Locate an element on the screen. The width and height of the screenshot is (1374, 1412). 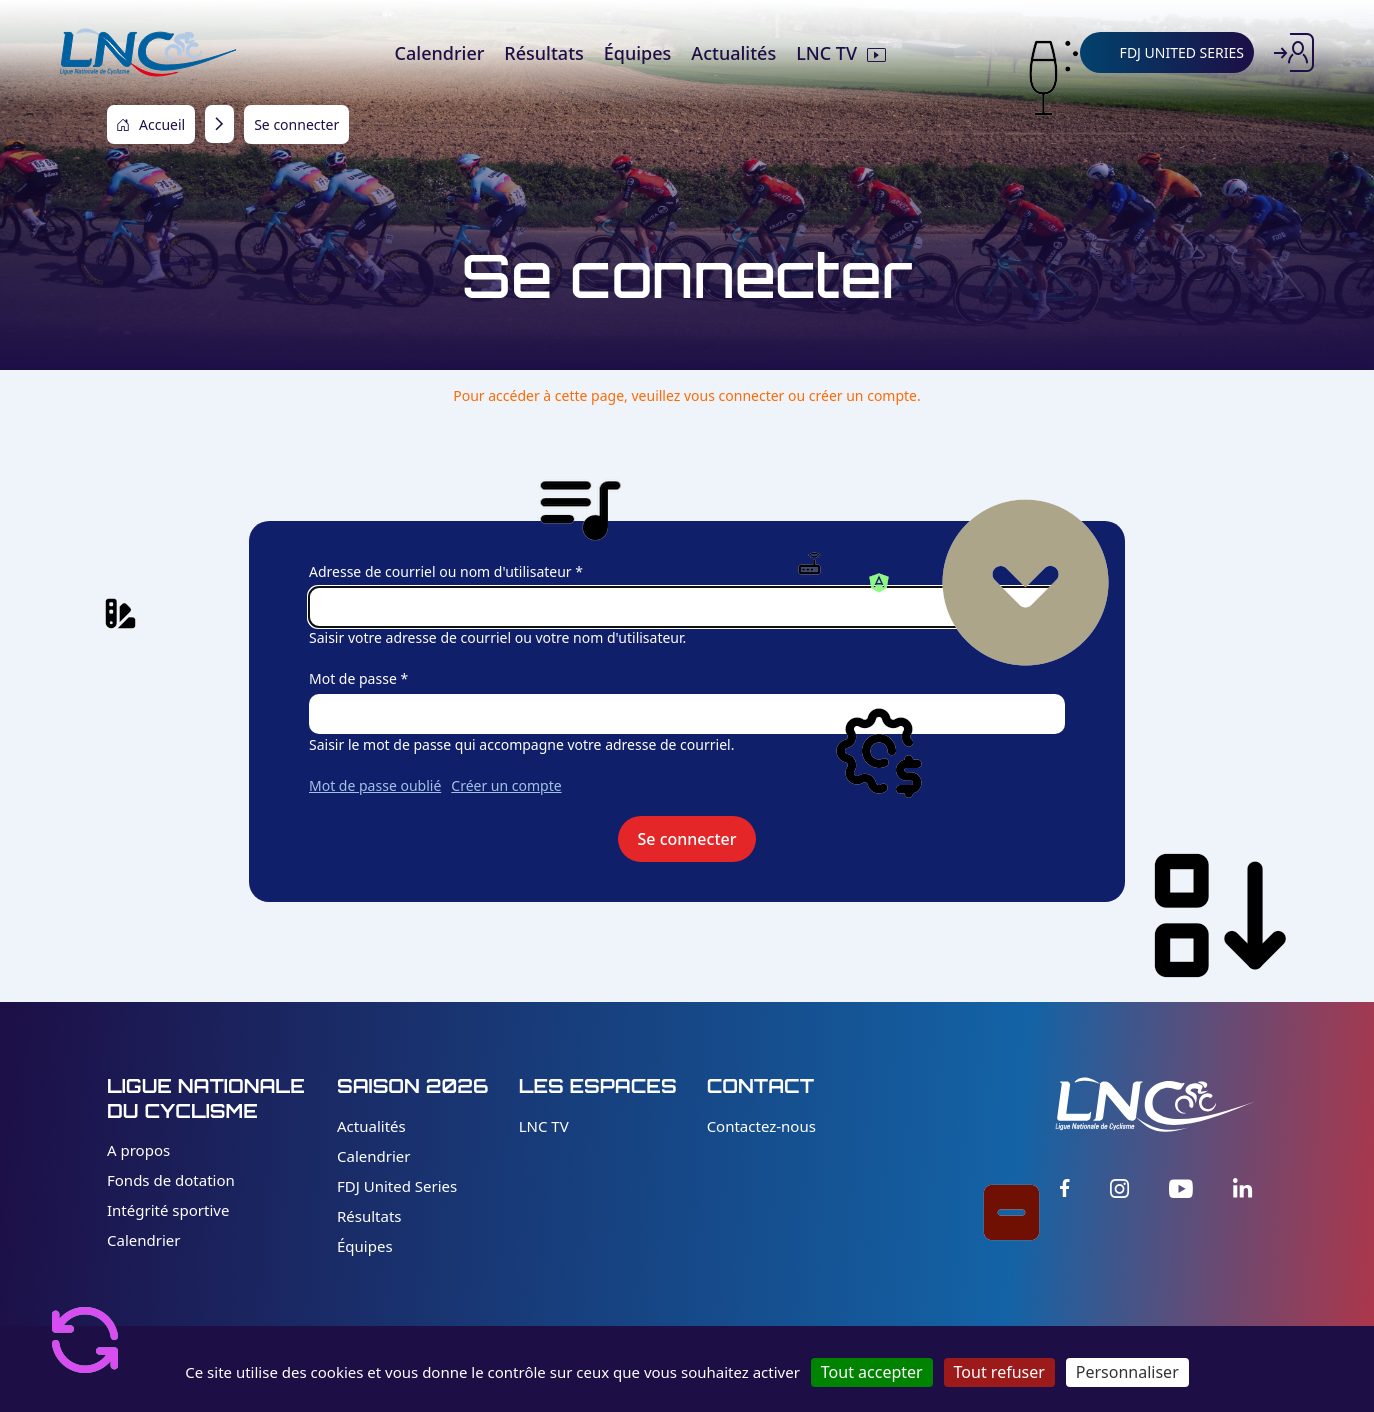
access payment or billing settings is located at coordinates (879, 751).